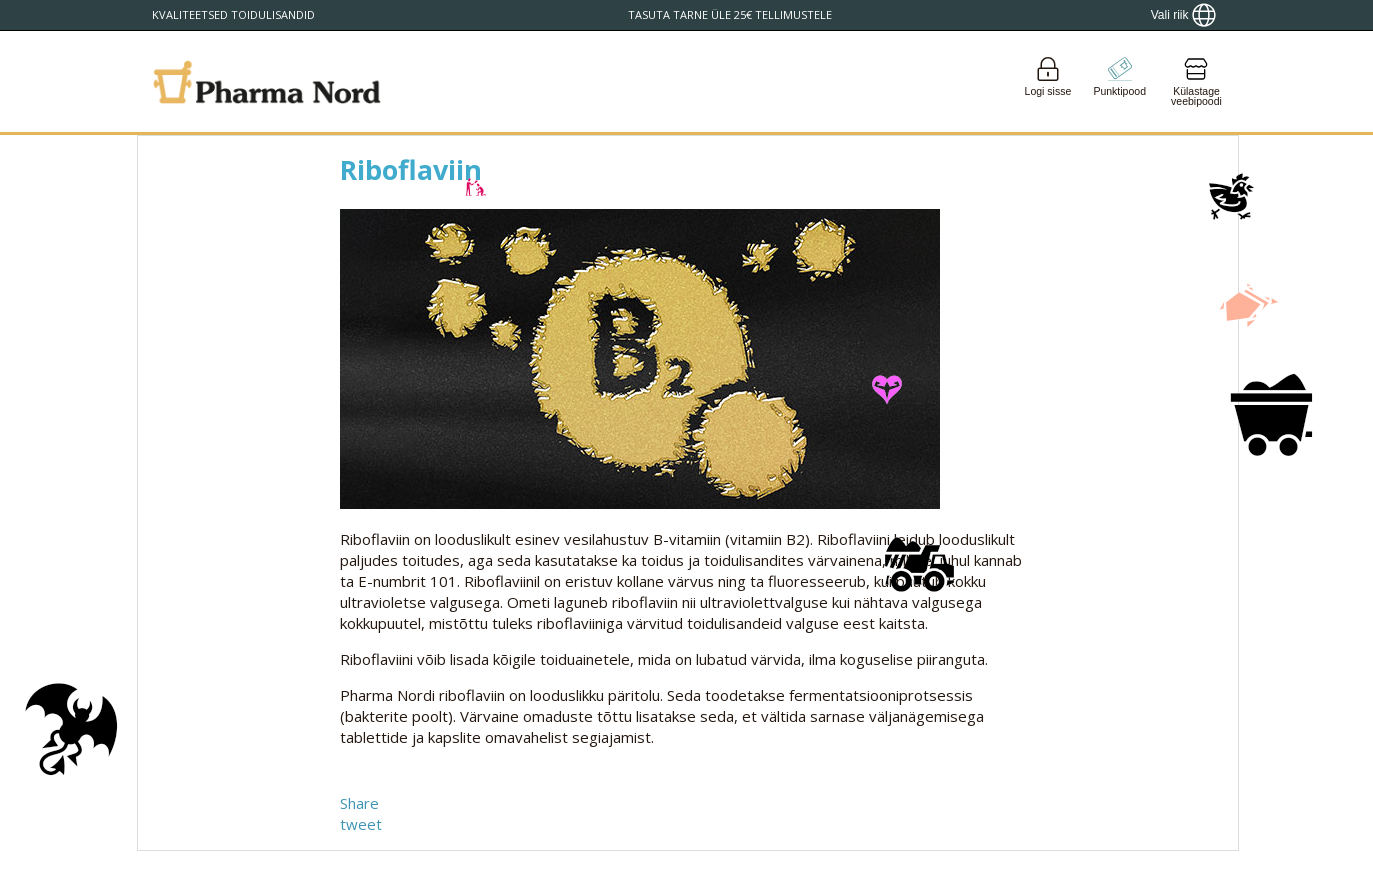  Describe the element at coordinates (1248, 305) in the screenshot. I see `access origami or paper craft tutorials` at that location.